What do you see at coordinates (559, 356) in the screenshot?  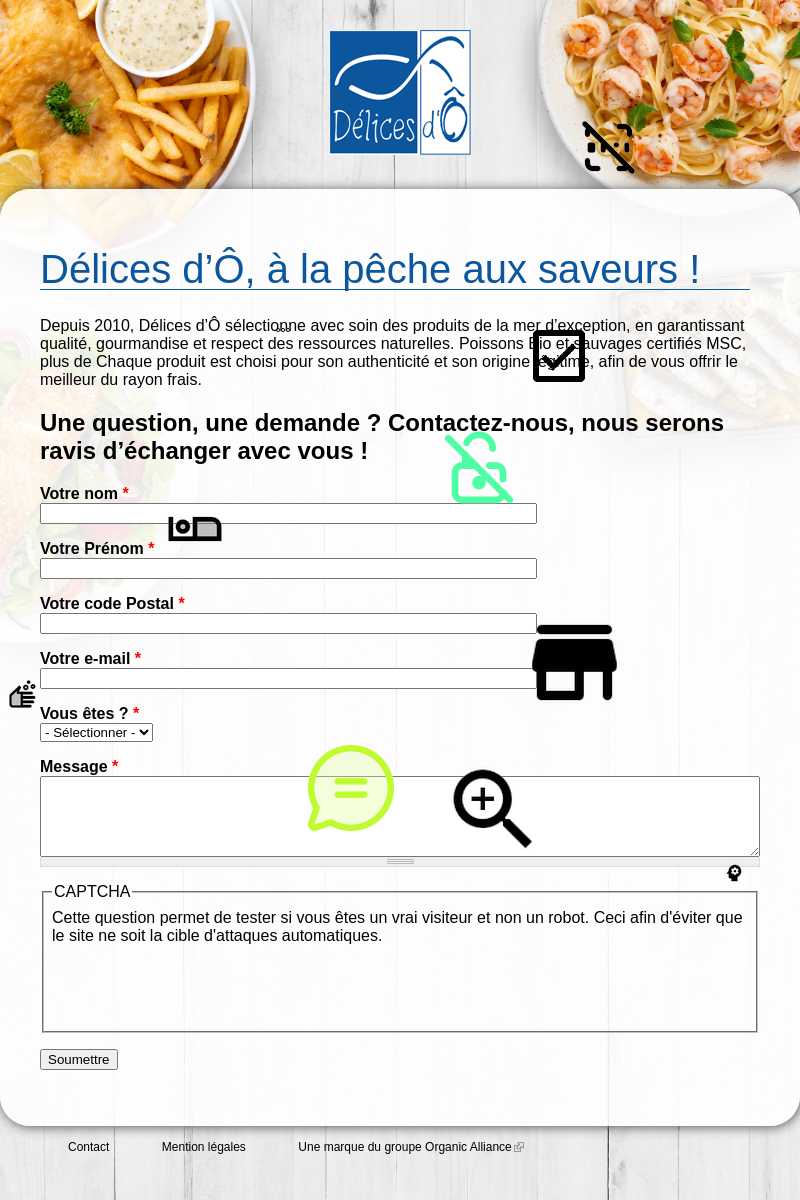 I see `select or confirm an option` at bounding box center [559, 356].